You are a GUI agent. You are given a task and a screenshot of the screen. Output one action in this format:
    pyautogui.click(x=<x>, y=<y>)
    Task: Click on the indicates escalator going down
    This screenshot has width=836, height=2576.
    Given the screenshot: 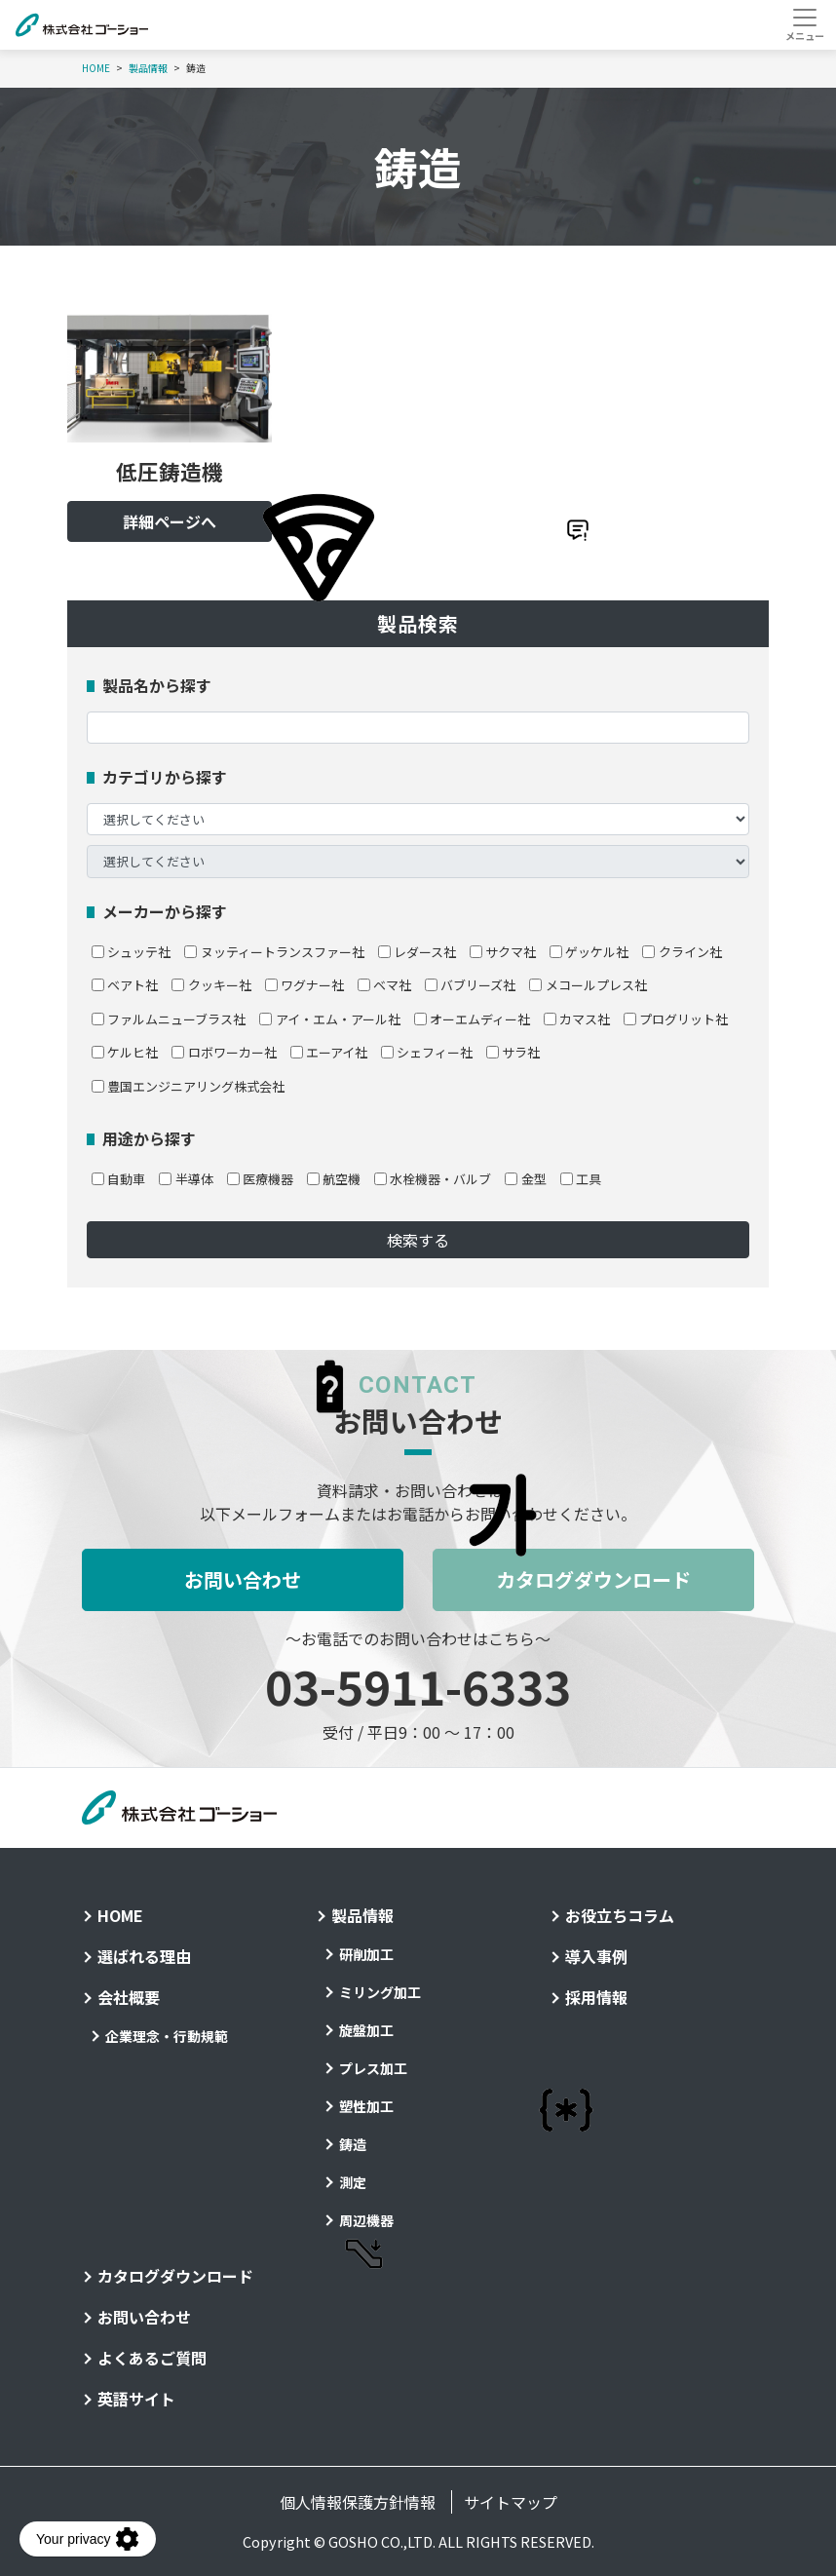 What is the action you would take?
    pyautogui.click(x=363, y=2253)
    